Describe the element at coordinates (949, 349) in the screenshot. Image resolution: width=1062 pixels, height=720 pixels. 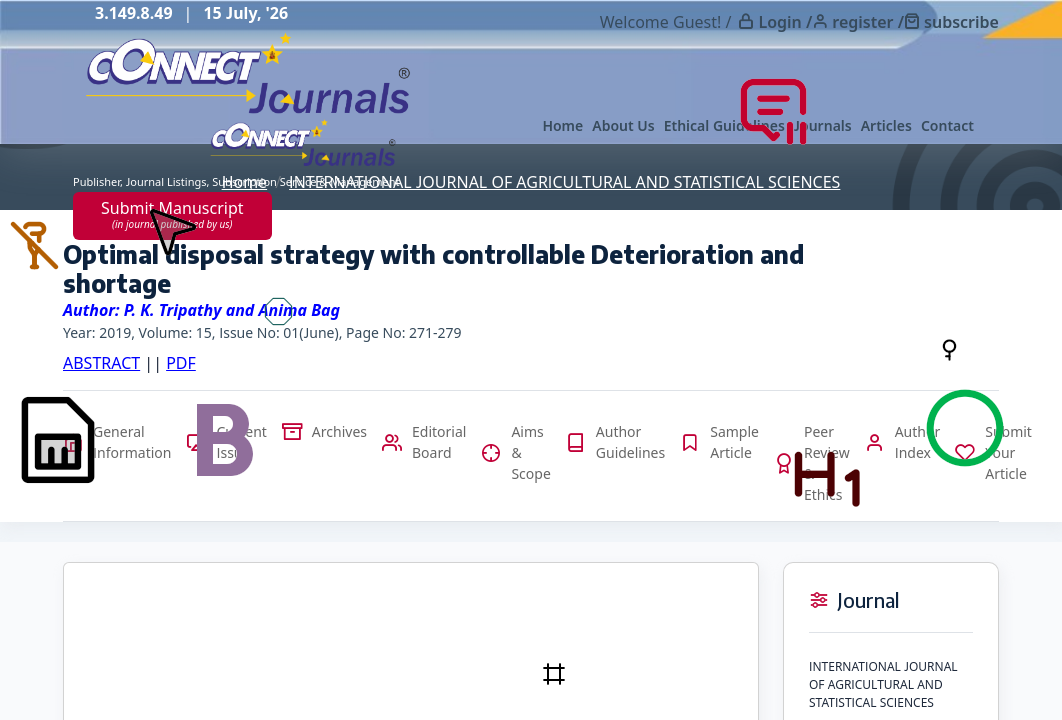
I see `indicates demigirl gender identity` at that location.